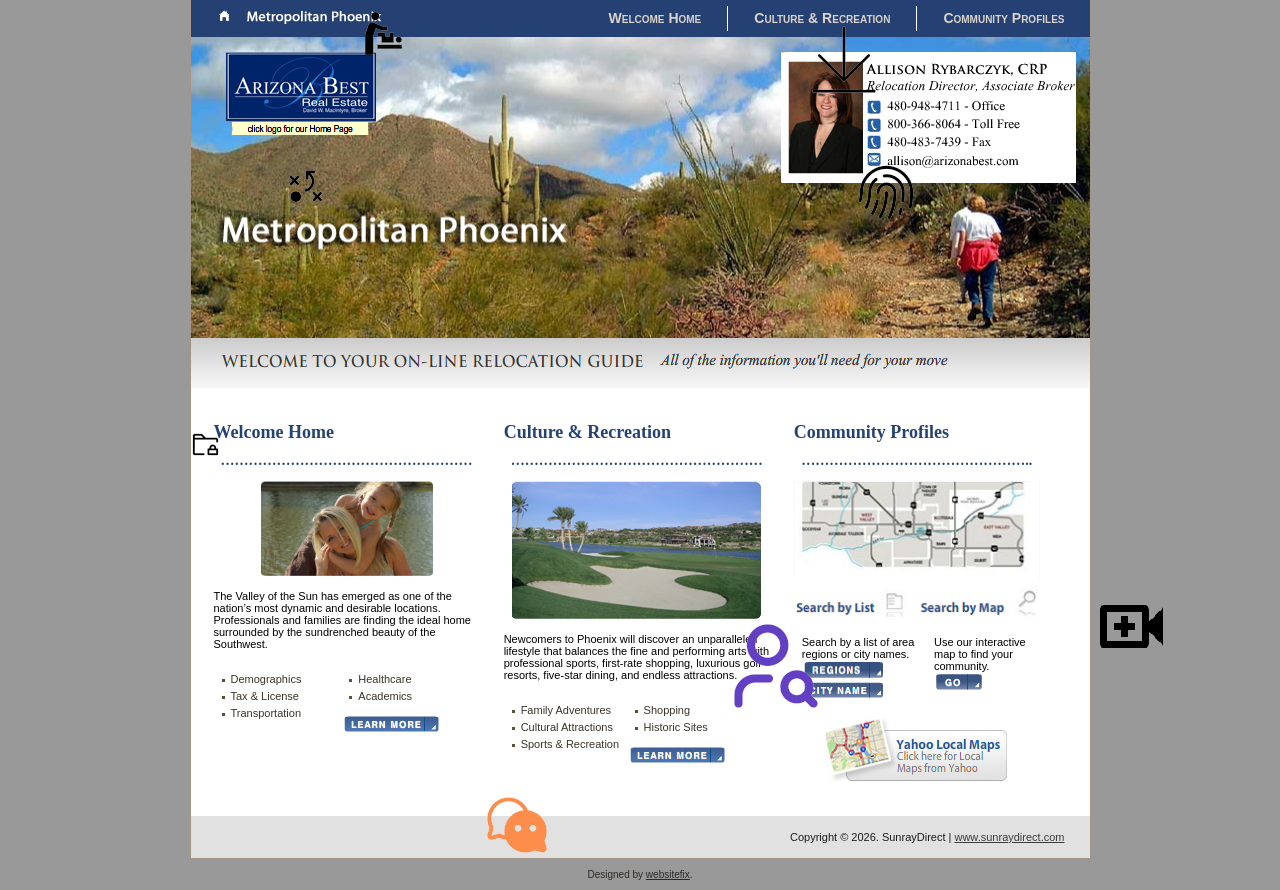  What do you see at coordinates (205, 444) in the screenshot?
I see `access a password-protected folder` at bounding box center [205, 444].